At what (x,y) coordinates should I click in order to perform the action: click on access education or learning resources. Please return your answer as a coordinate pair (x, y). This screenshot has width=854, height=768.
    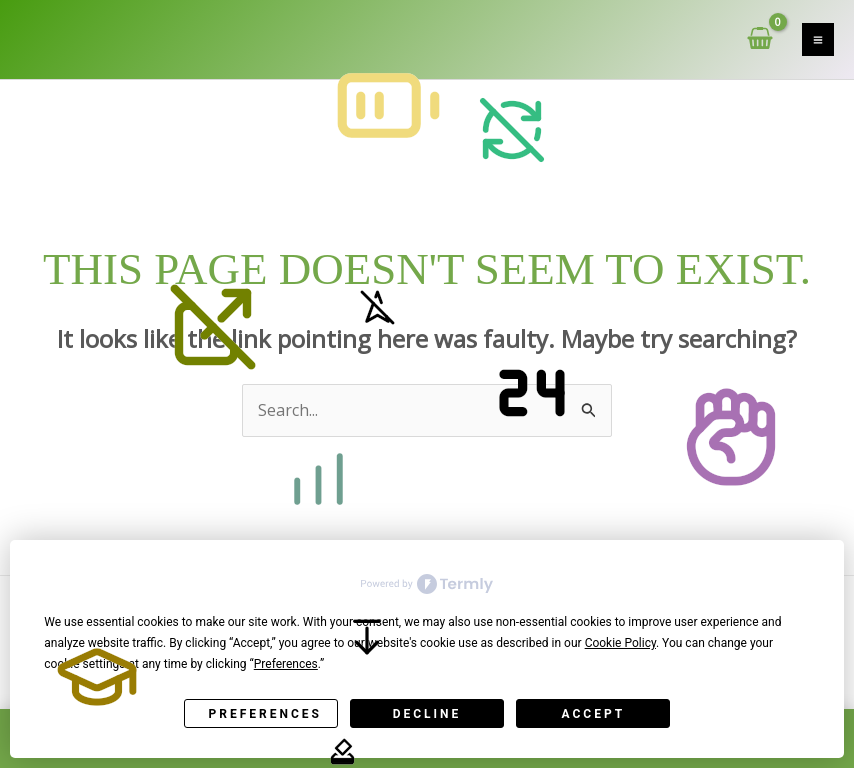
    Looking at the image, I should click on (97, 677).